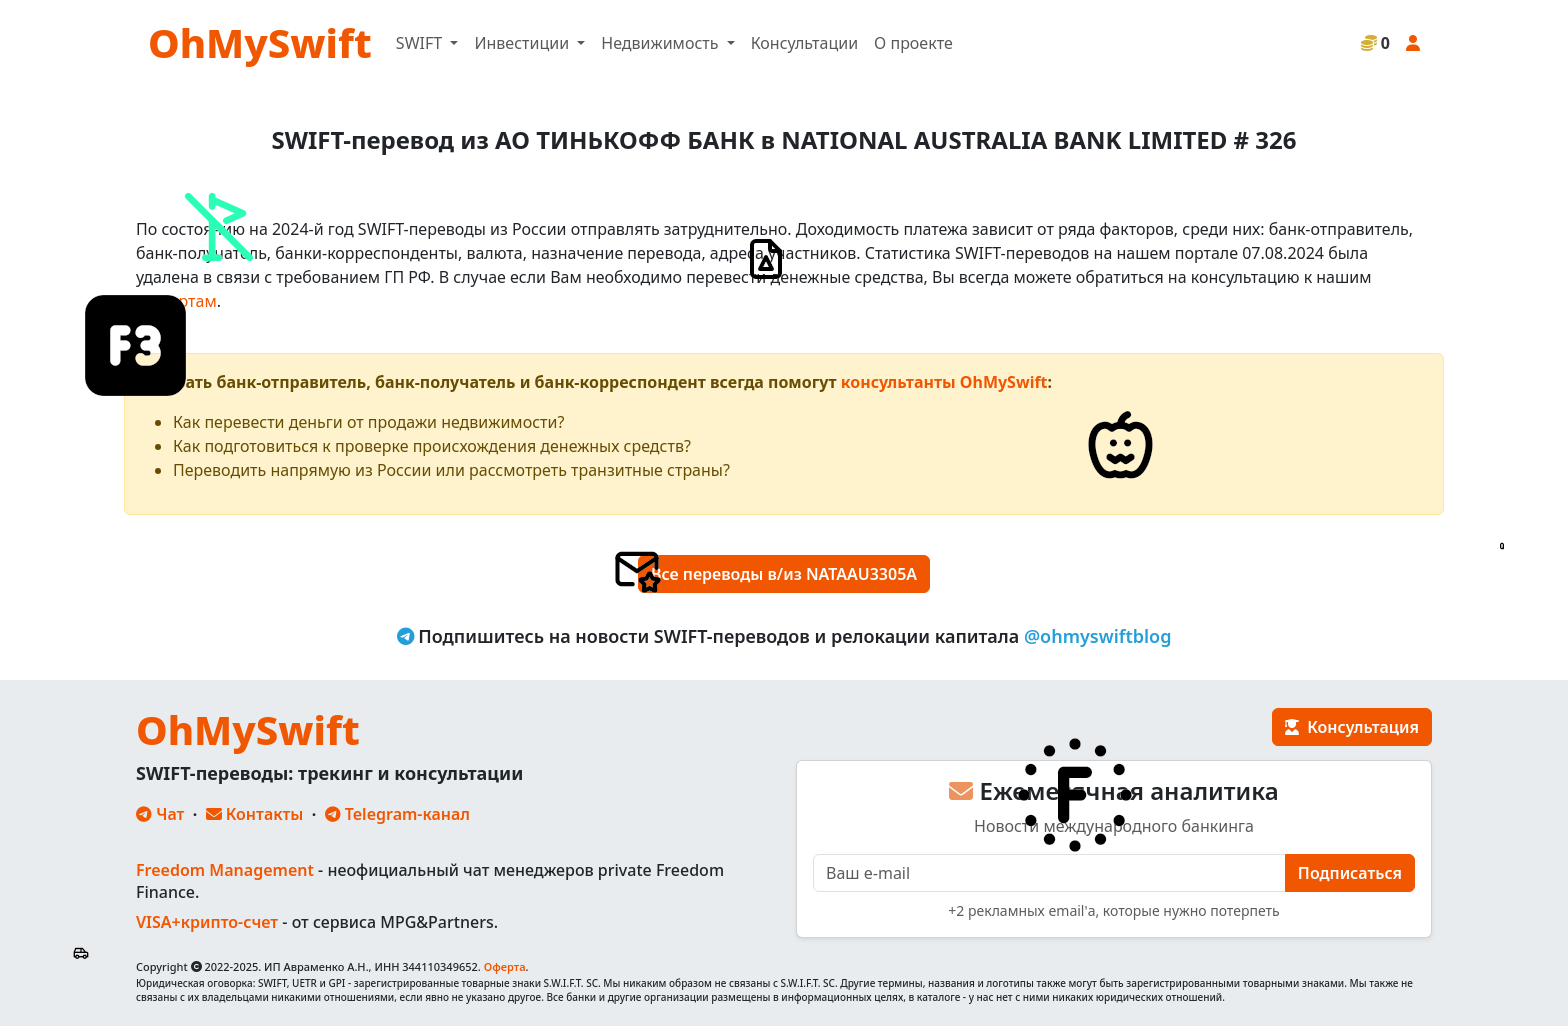  Describe the element at coordinates (1120, 446) in the screenshot. I see `access halloween-themed content or settings` at that location.